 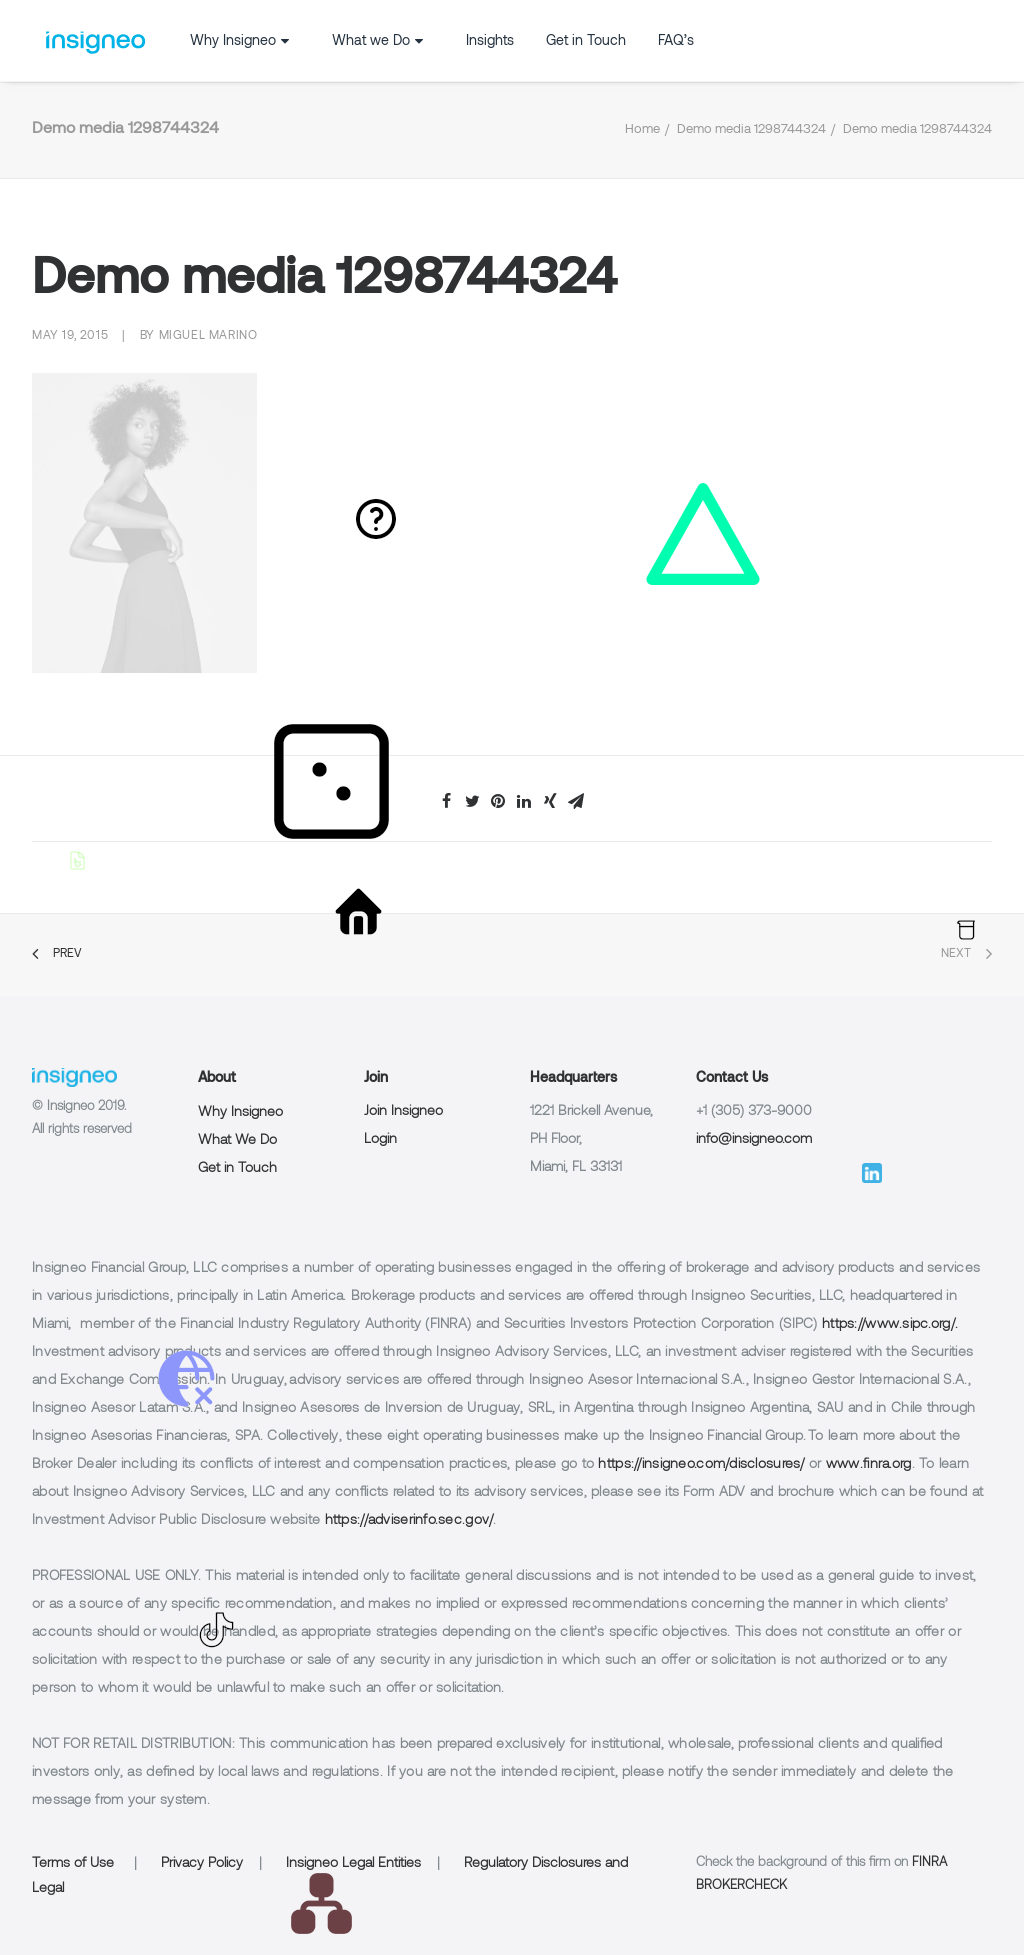 What do you see at coordinates (321, 1903) in the screenshot?
I see `view organizational hierarchy or structure` at bounding box center [321, 1903].